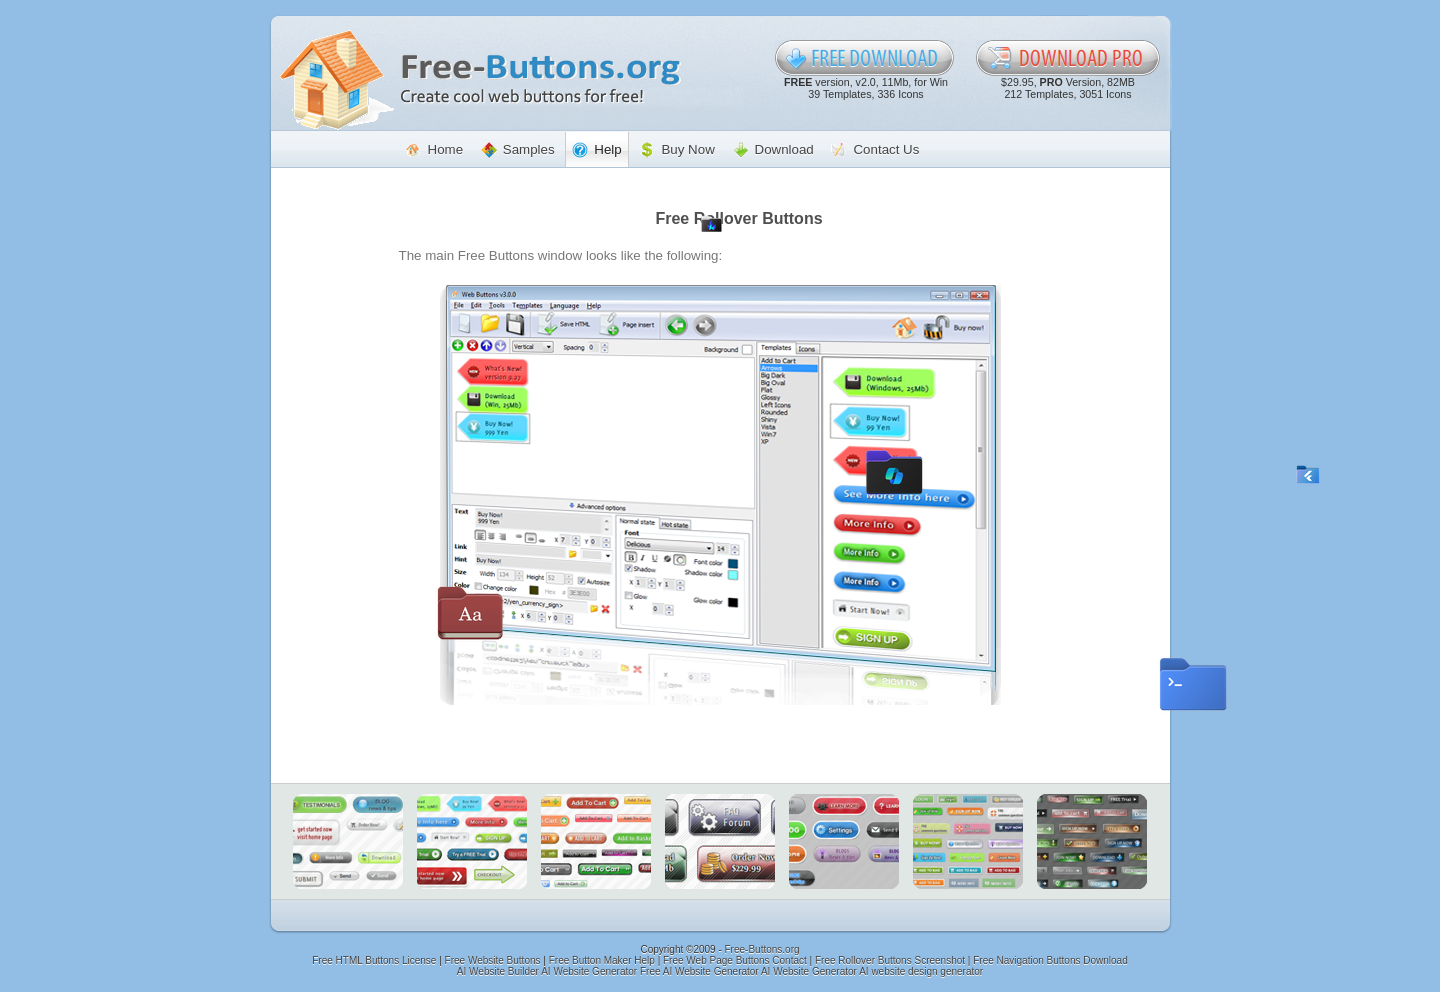  Describe the element at coordinates (1193, 686) in the screenshot. I see `open folder containing powershell scripts` at that location.